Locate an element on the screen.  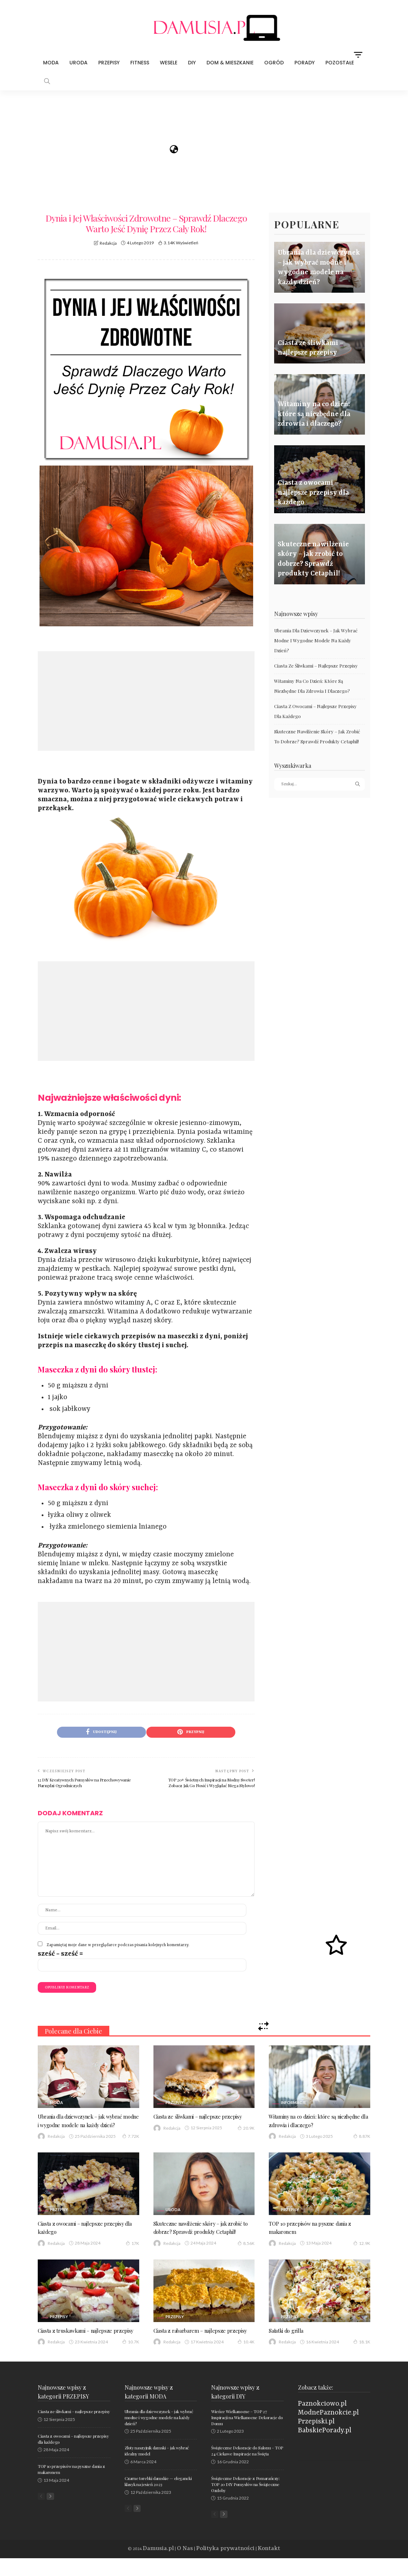
indicates multiple stops on a route is located at coordinates (263, 2026).